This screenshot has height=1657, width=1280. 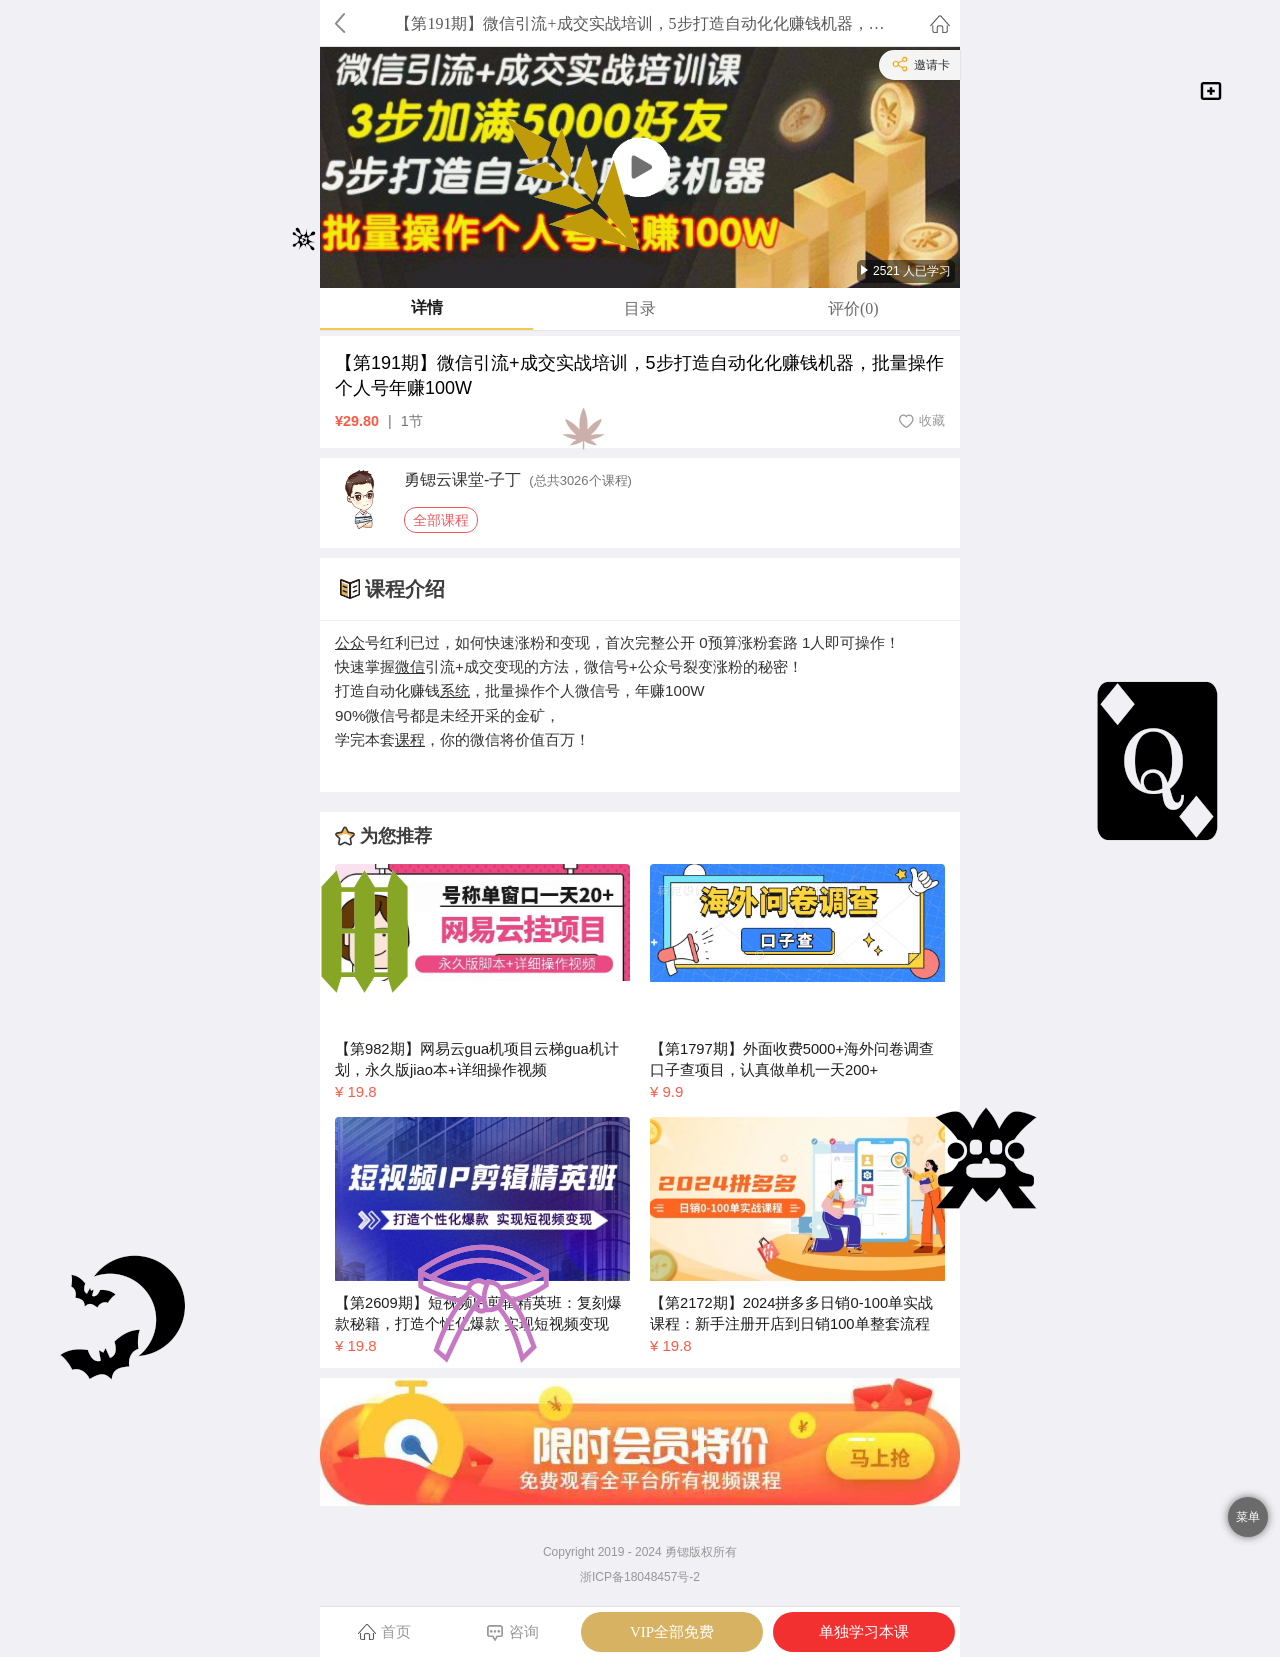 What do you see at coordinates (986, 1158) in the screenshot?
I see `decorative tribal or aztec-style game badge` at bounding box center [986, 1158].